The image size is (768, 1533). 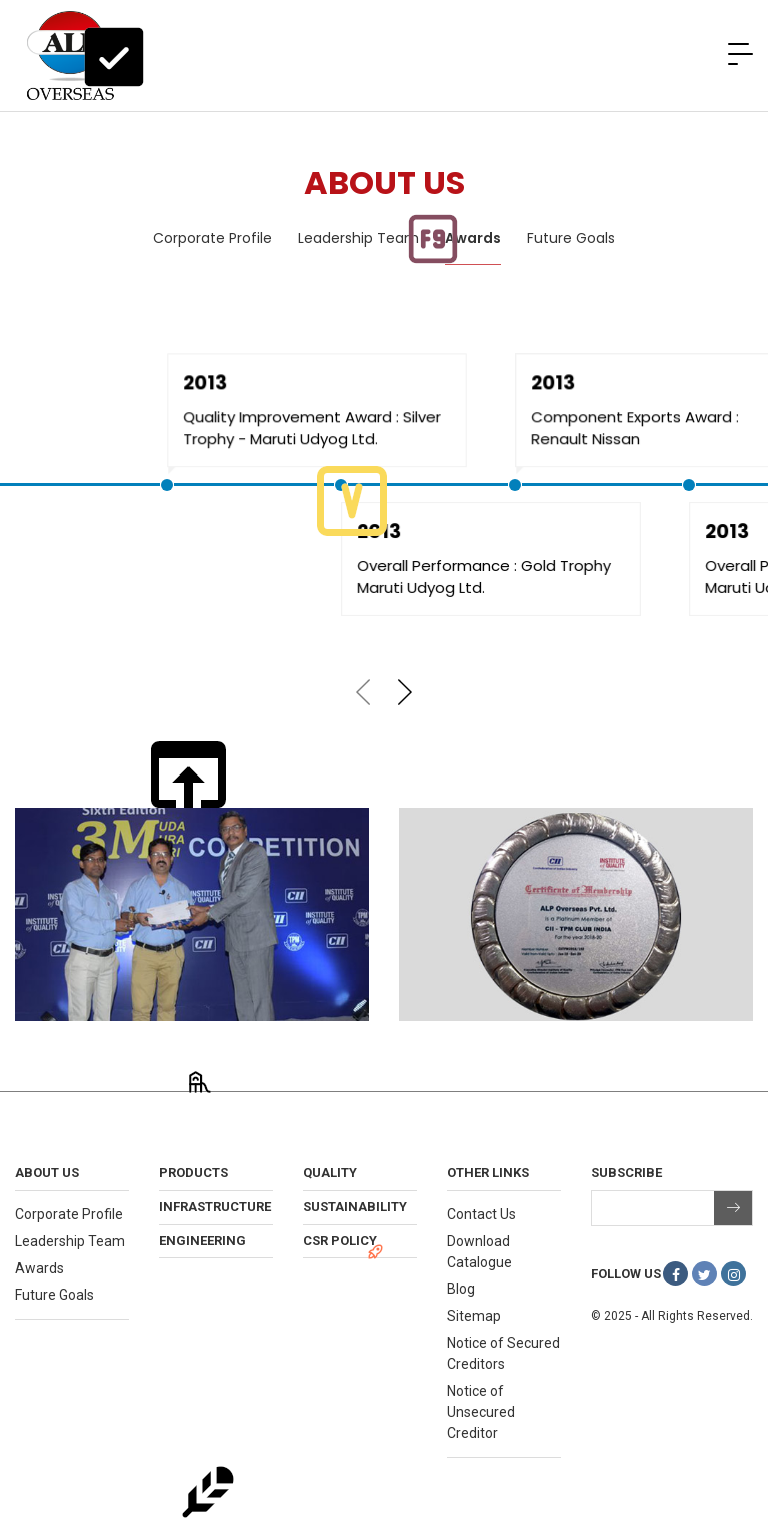 What do you see at coordinates (114, 57) in the screenshot?
I see `mark a task as complete` at bounding box center [114, 57].